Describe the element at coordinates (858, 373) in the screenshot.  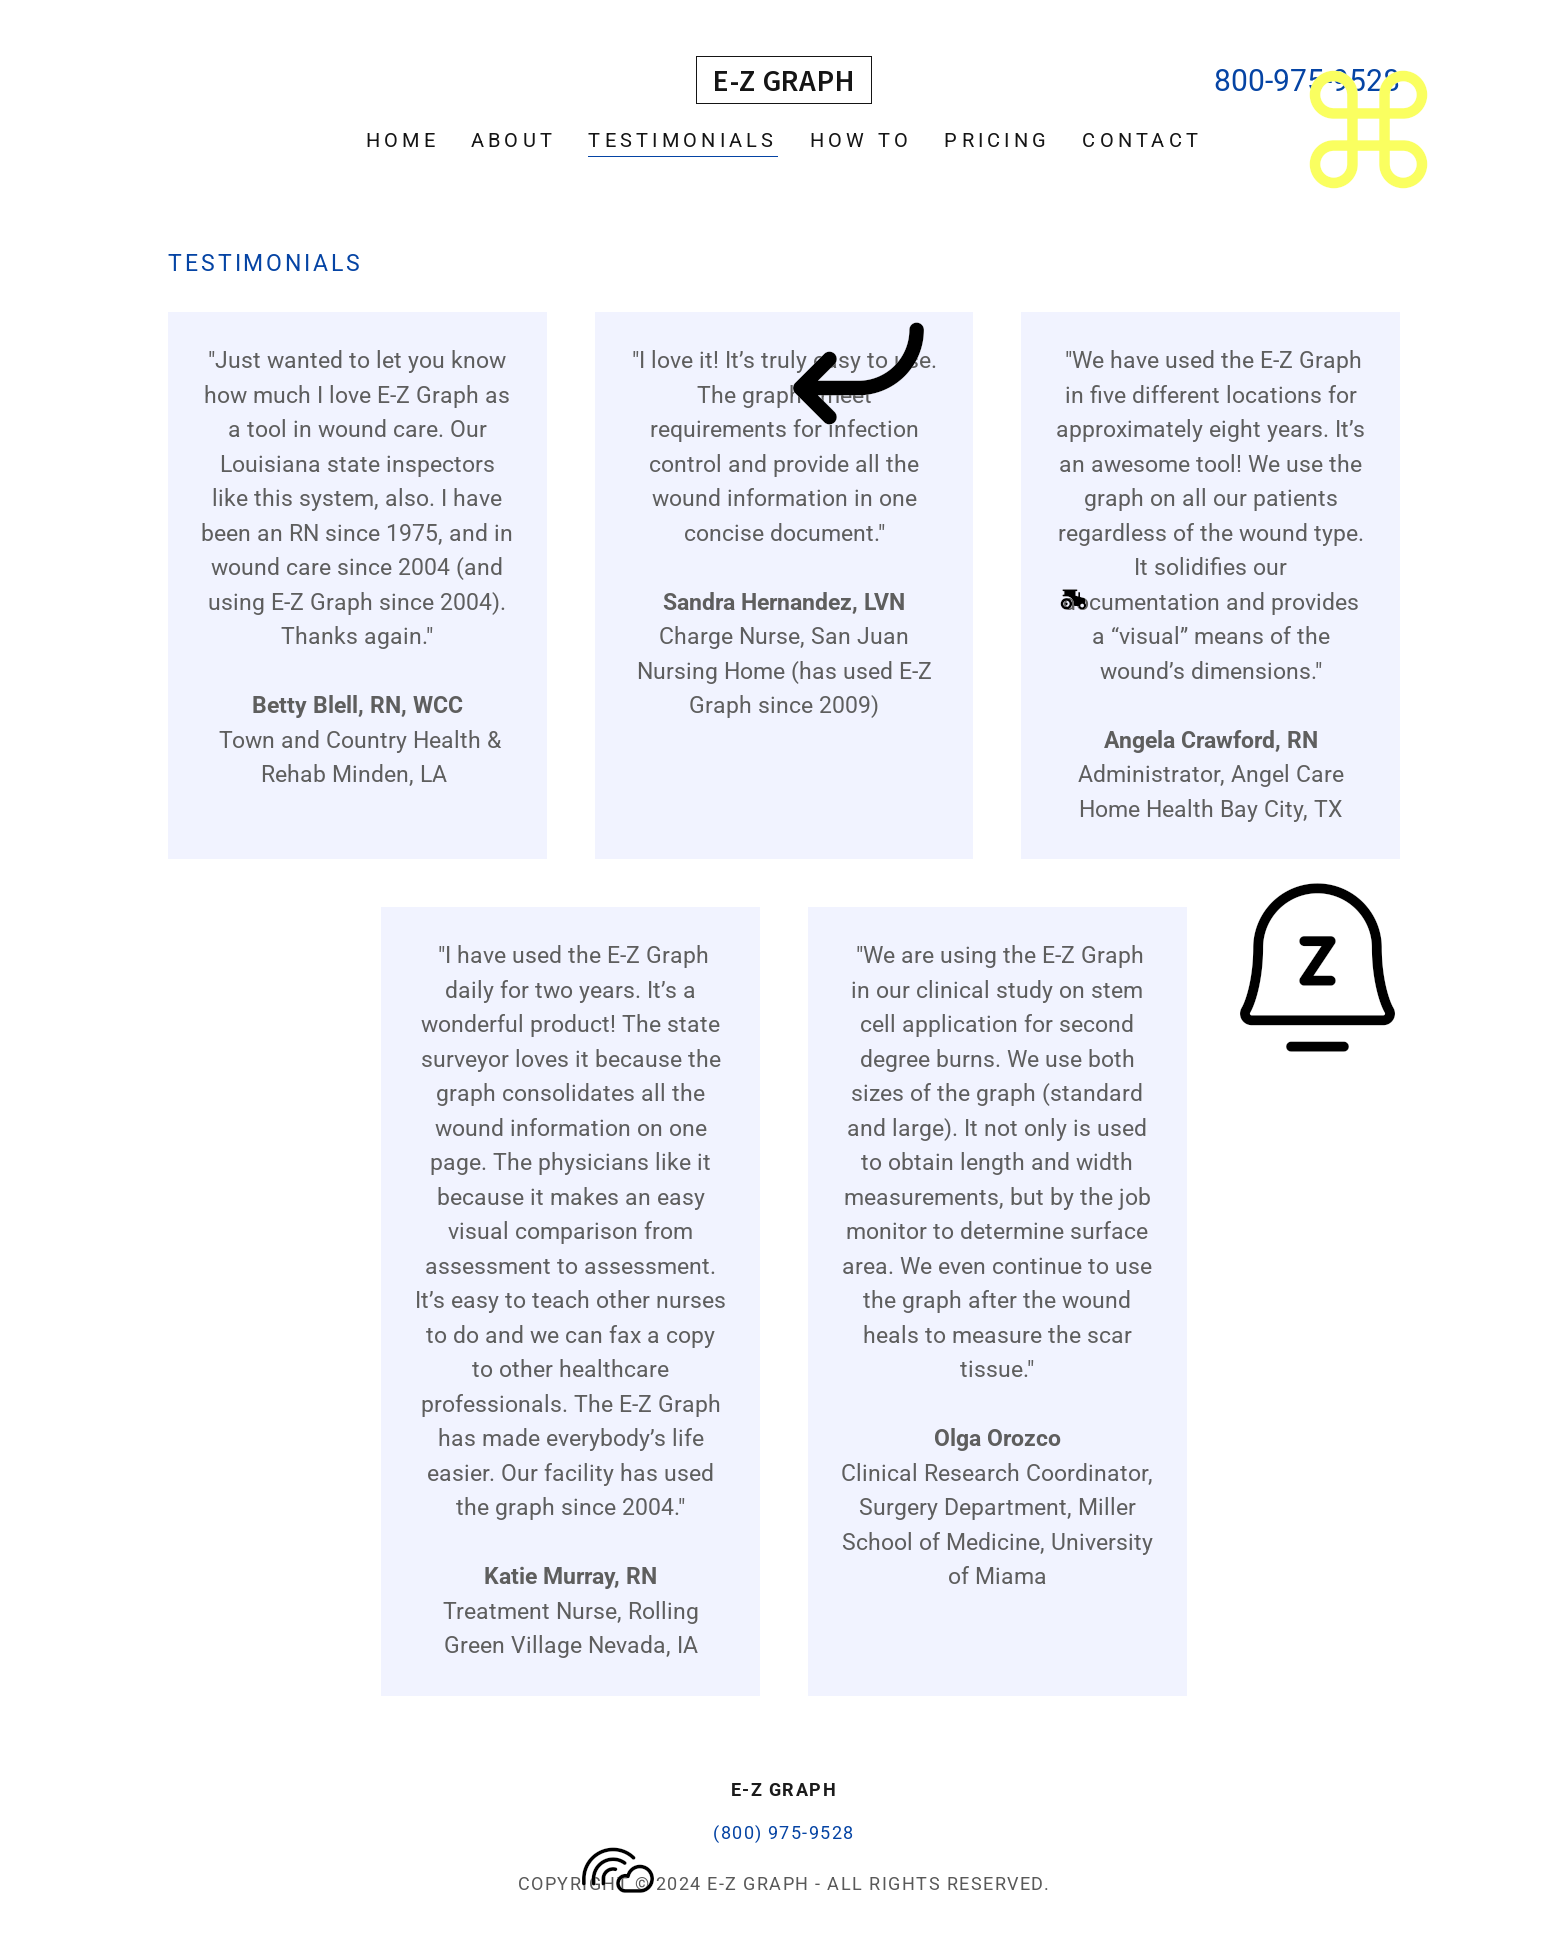
I see `reply to a message` at that location.